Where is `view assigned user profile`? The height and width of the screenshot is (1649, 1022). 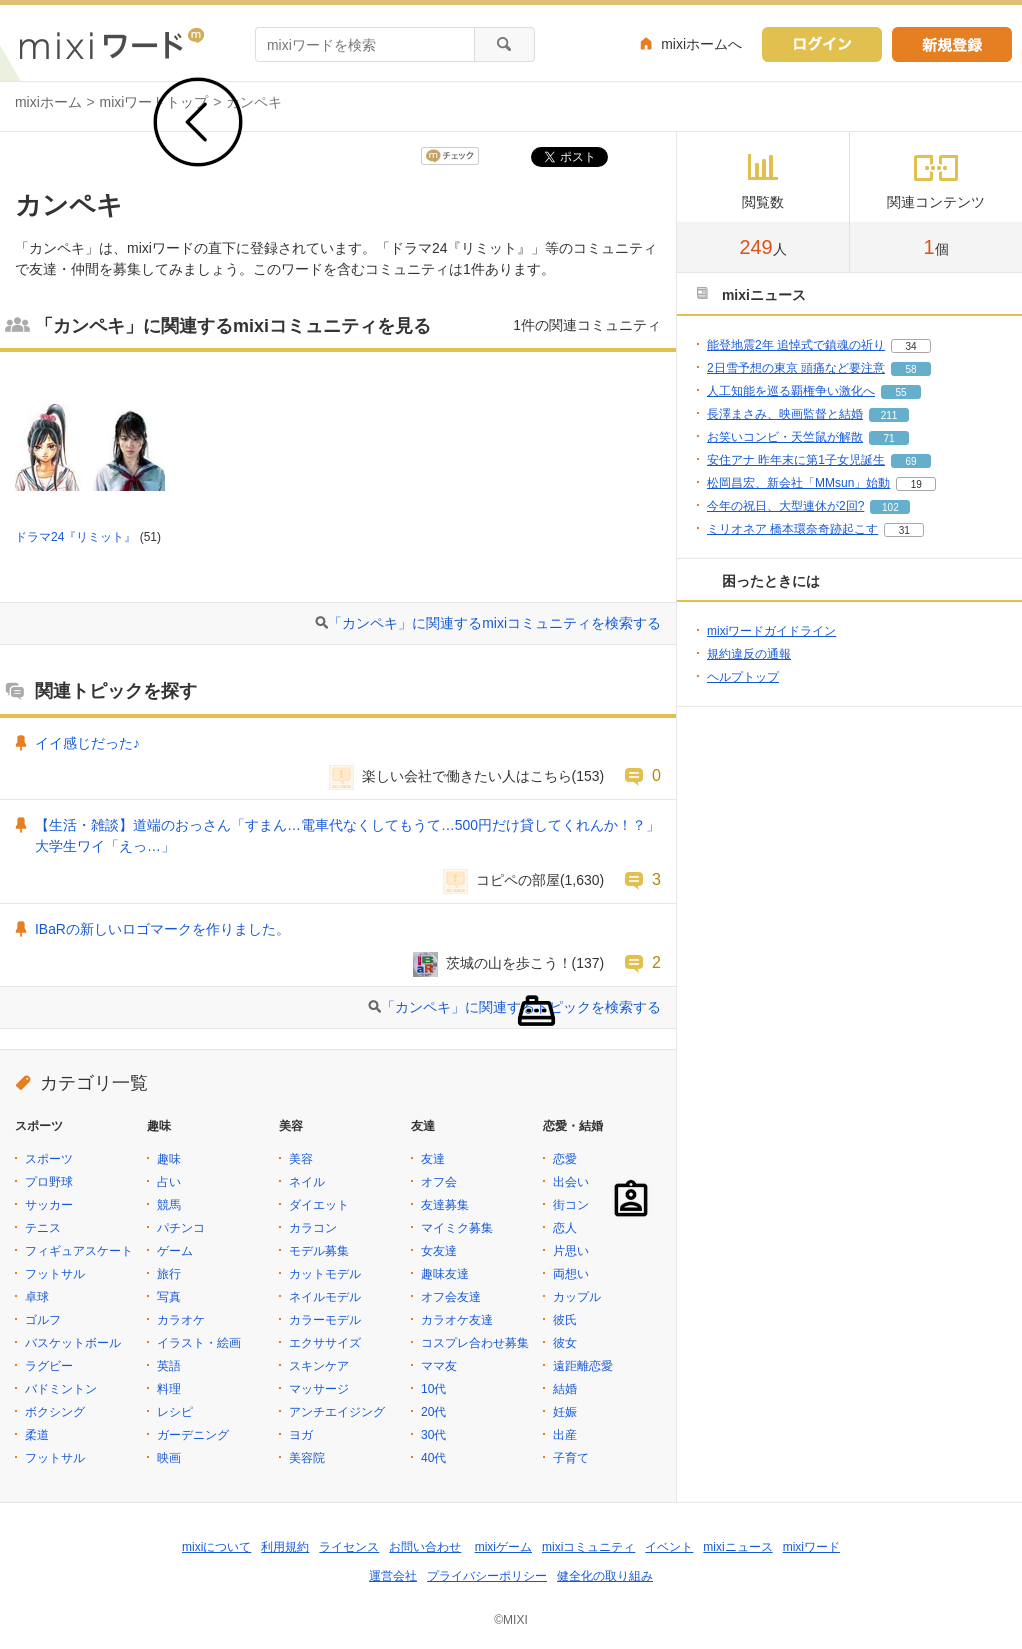
view assigned user profile is located at coordinates (631, 1200).